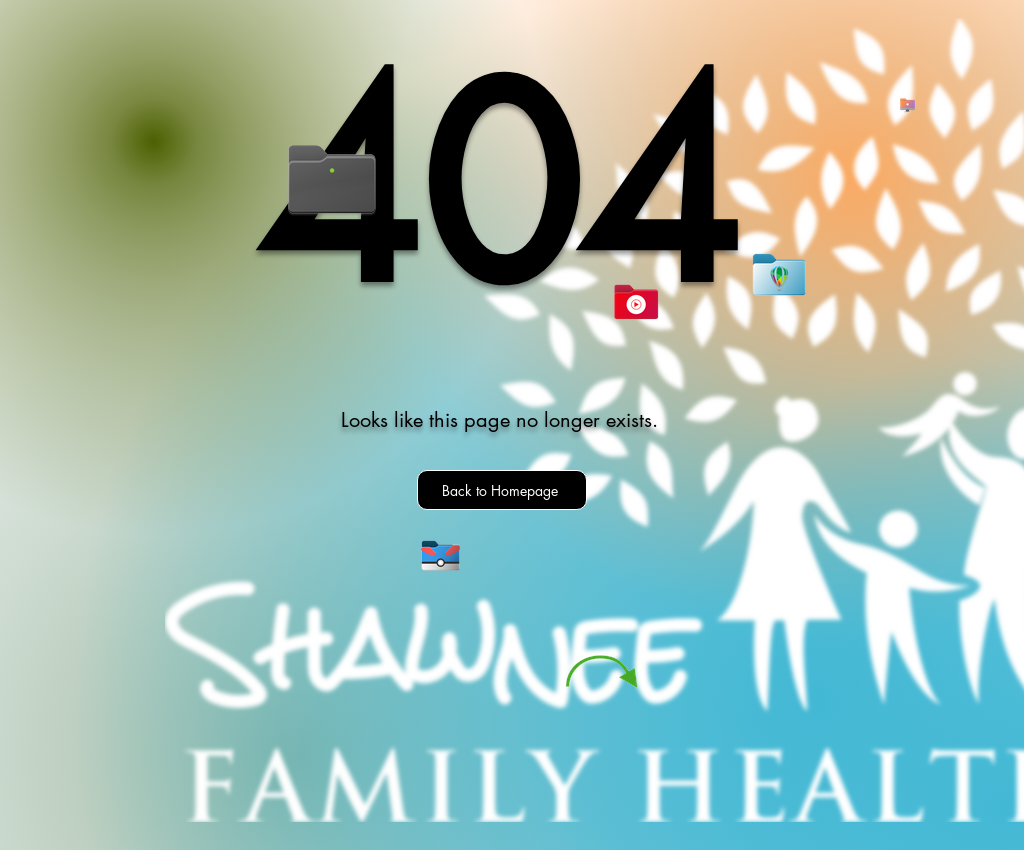 The height and width of the screenshot is (850, 1024). Describe the element at coordinates (331, 181) in the screenshot. I see `access network server files` at that location.